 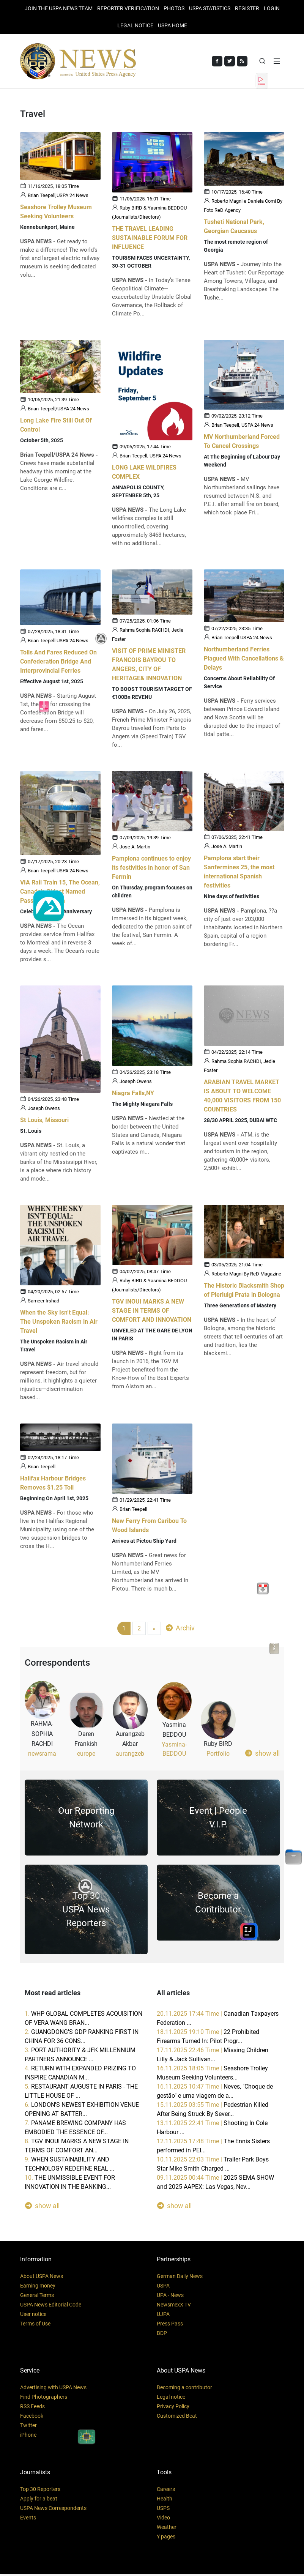 What do you see at coordinates (44, 706) in the screenshot?
I see `open synaptic package manager` at bounding box center [44, 706].